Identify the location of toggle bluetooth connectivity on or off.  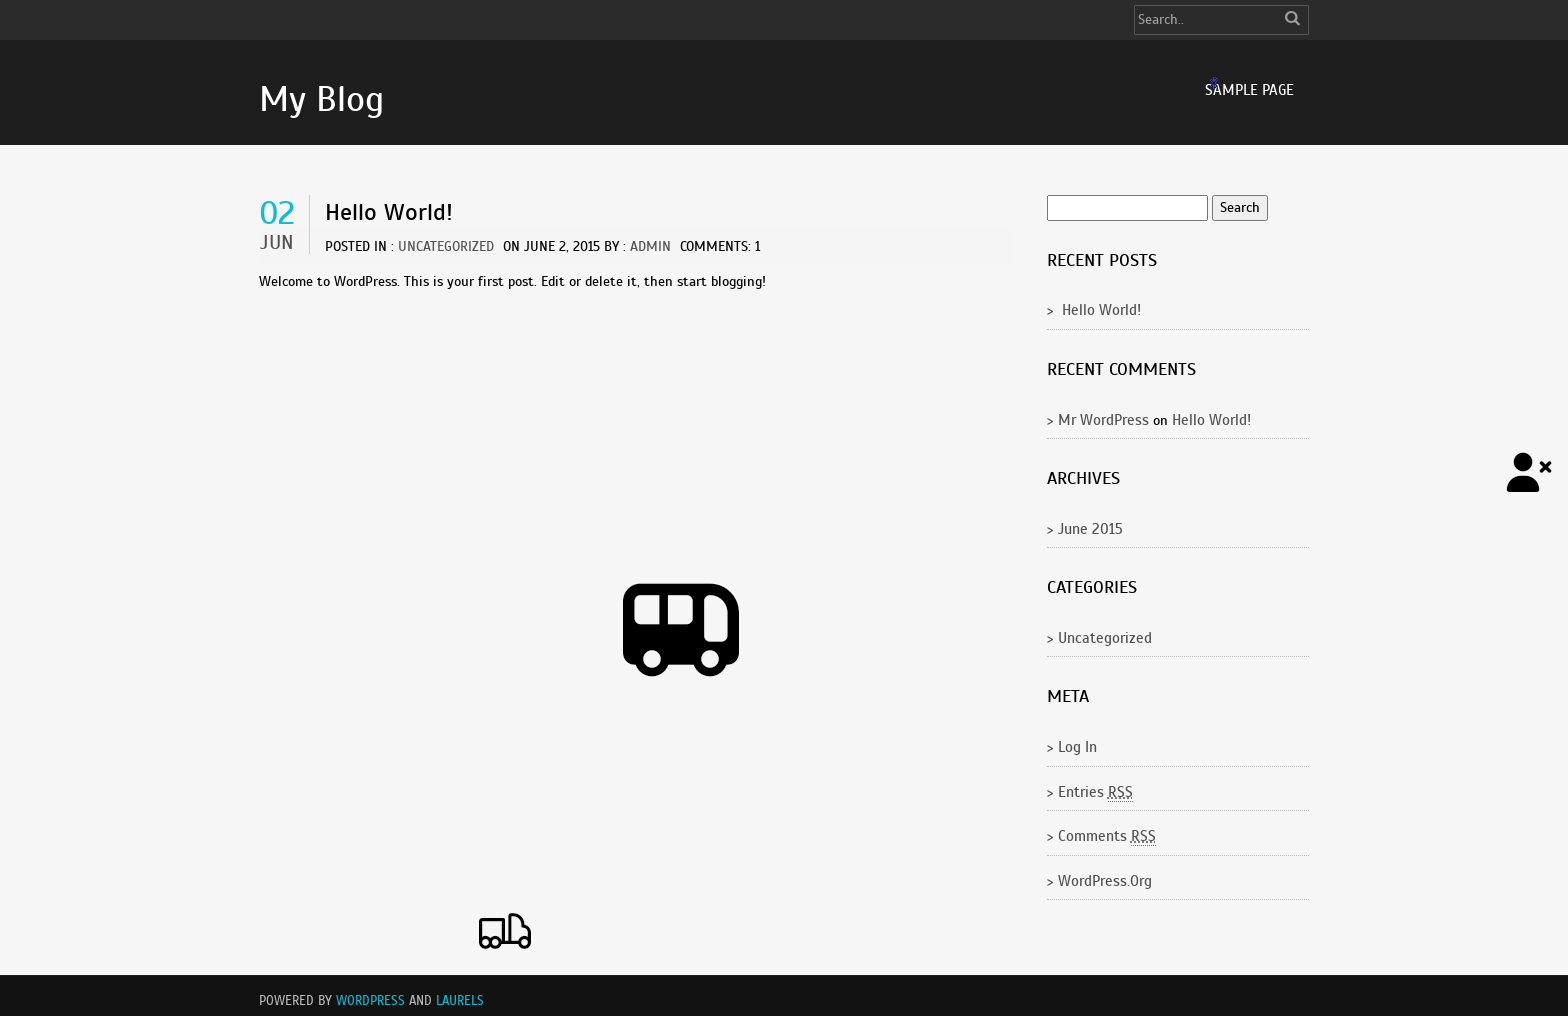
(1214, 83).